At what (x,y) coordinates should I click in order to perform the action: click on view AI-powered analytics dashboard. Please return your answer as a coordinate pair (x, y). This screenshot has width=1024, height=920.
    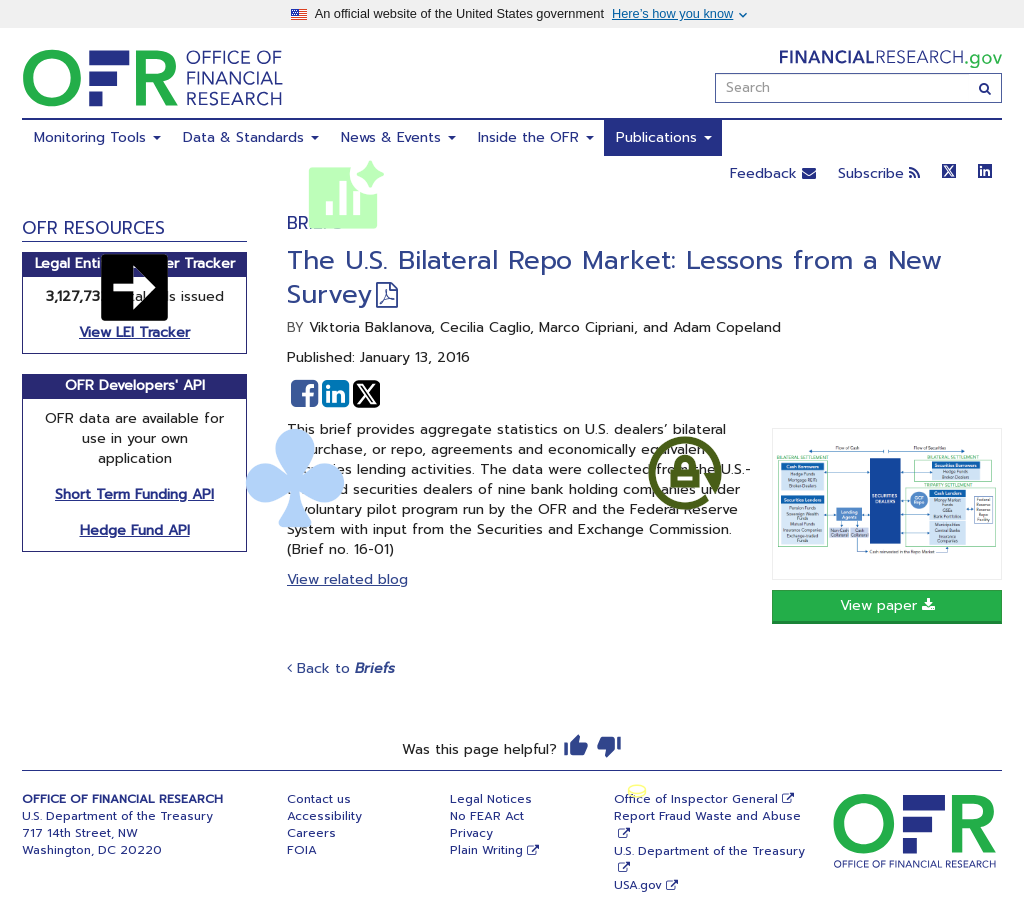
    Looking at the image, I should click on (343, 198).